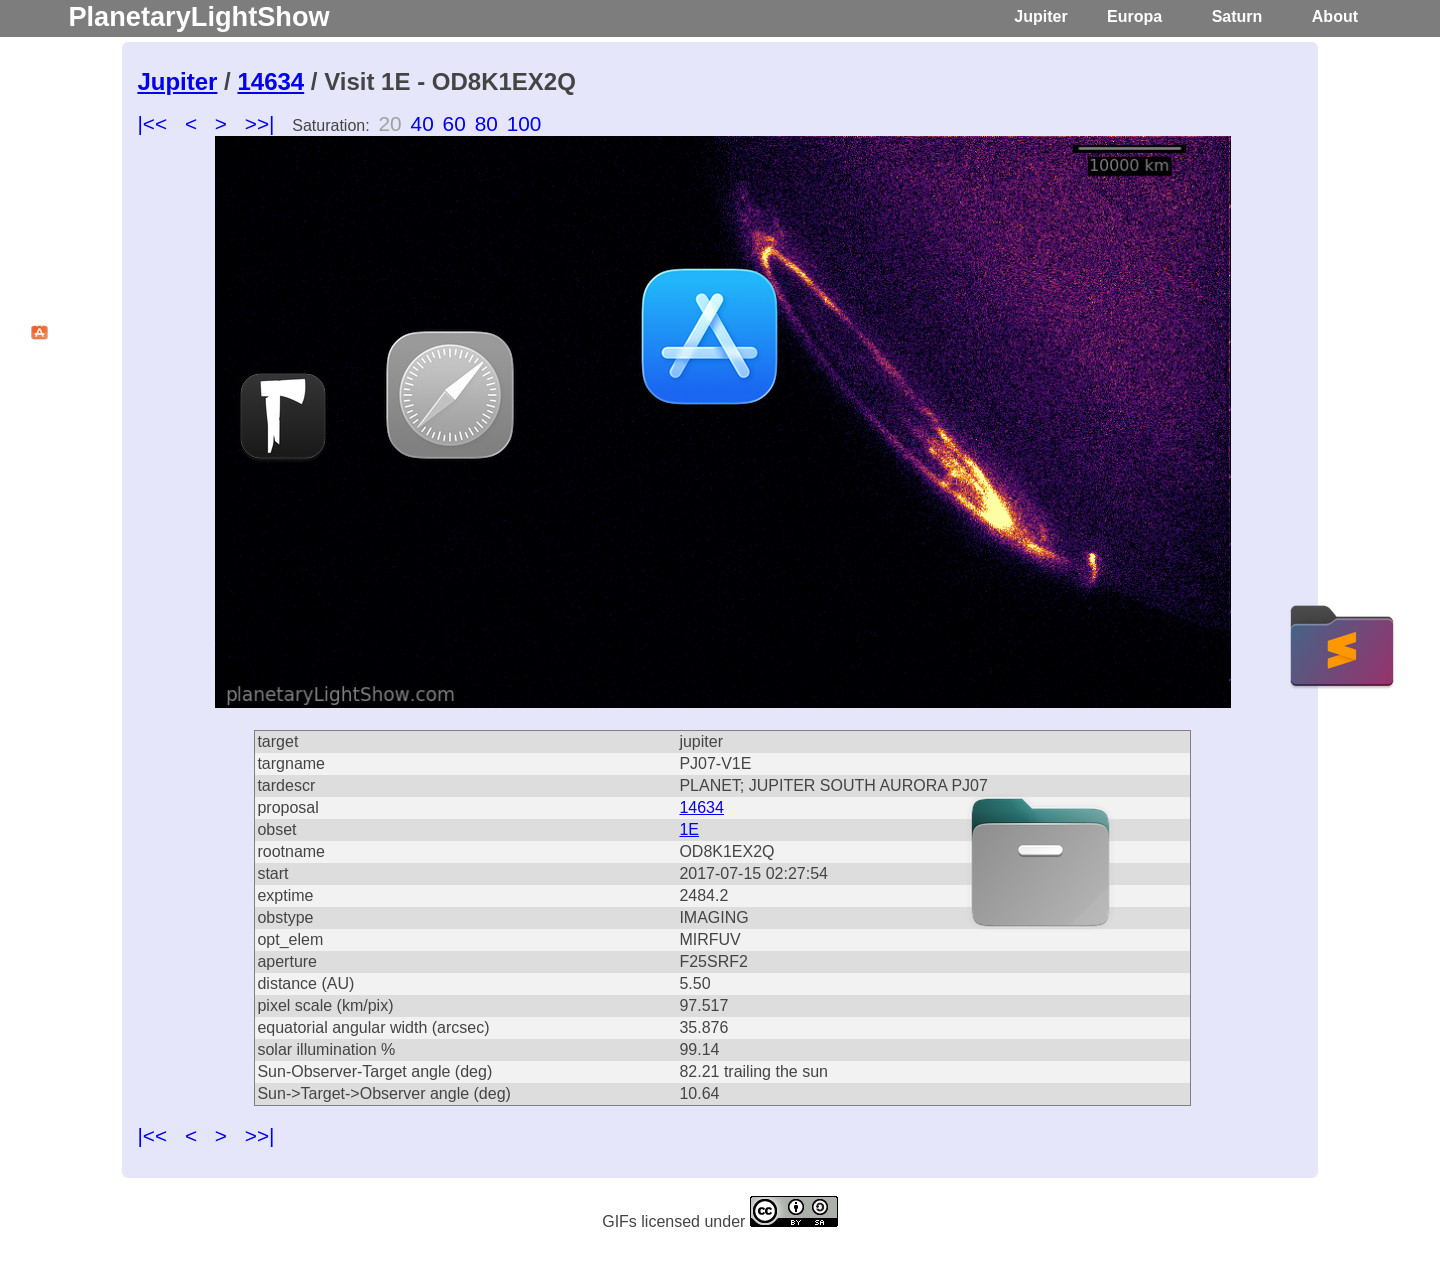  What do you see at coordinates (709, 336) in the screenshot?
I see `open the App Store to browse and download apps` at bounding box center [709, 336].